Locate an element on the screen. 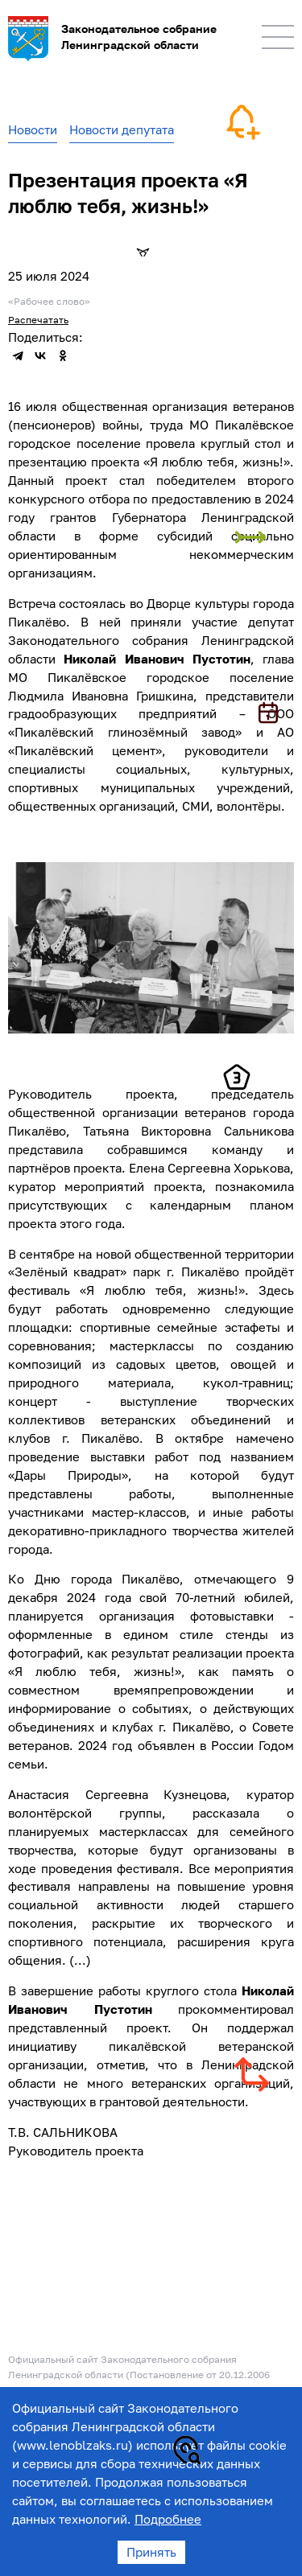 Image resolution: width=302 pixels, height=2576 pixels. open link in new window or tab is located at coordinates (251, 2074).